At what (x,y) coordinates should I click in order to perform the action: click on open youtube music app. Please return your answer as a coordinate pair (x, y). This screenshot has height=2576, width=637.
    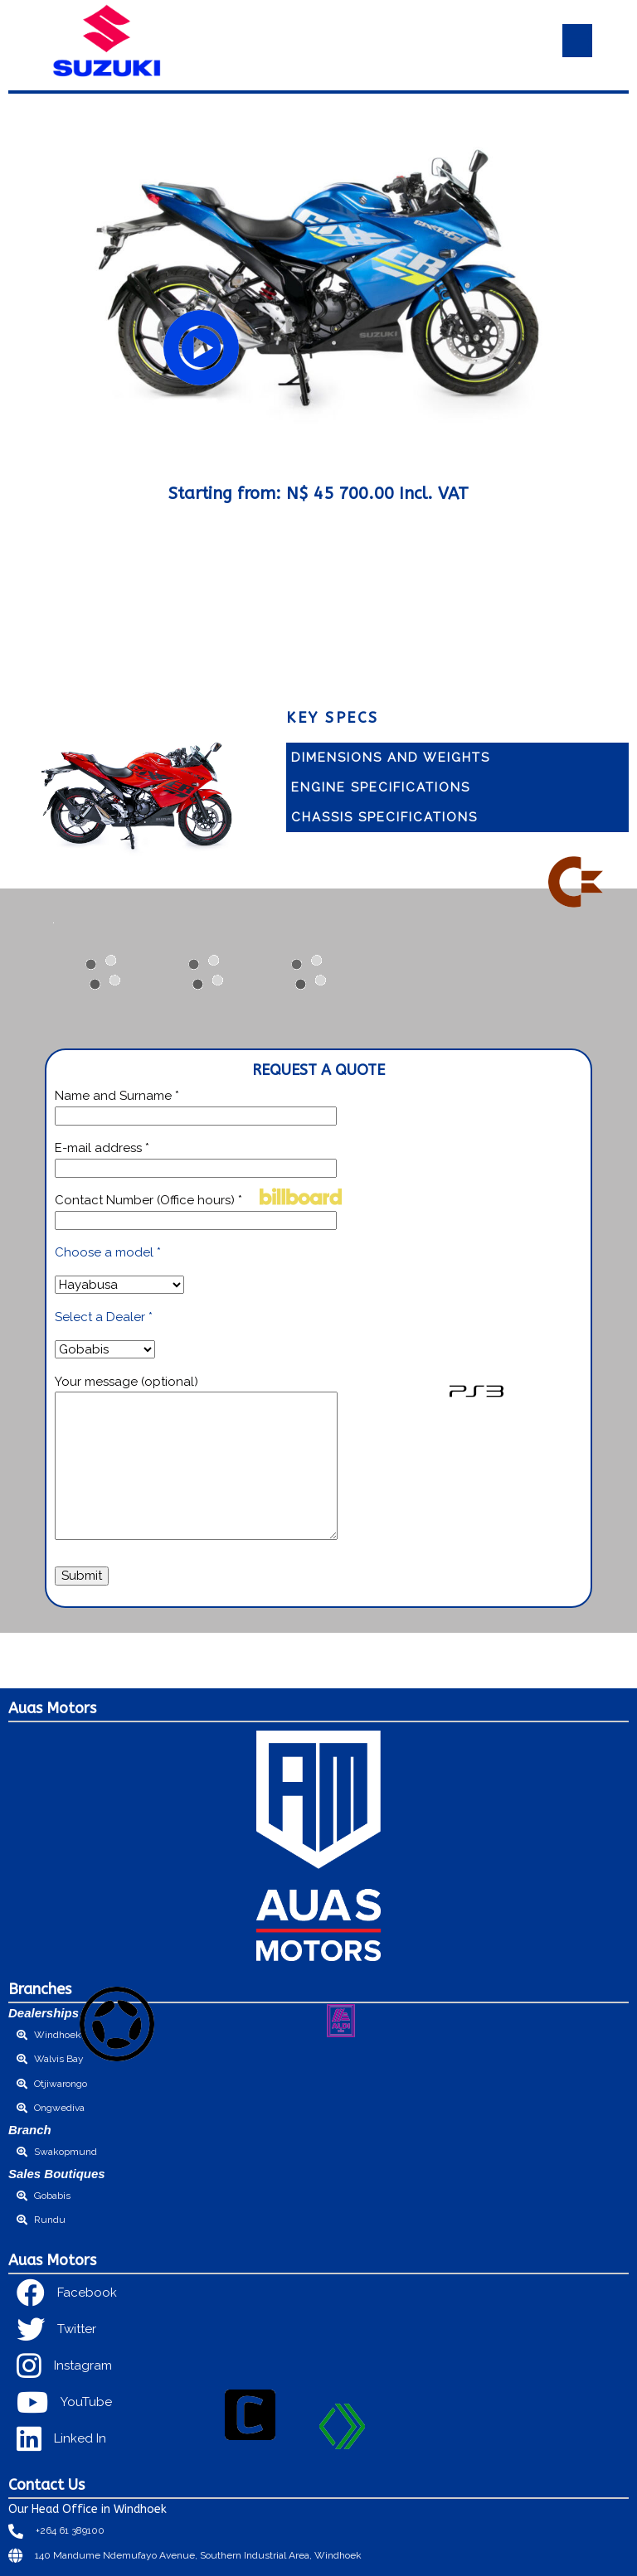
    Looking at the image, I should click on (201, 347).